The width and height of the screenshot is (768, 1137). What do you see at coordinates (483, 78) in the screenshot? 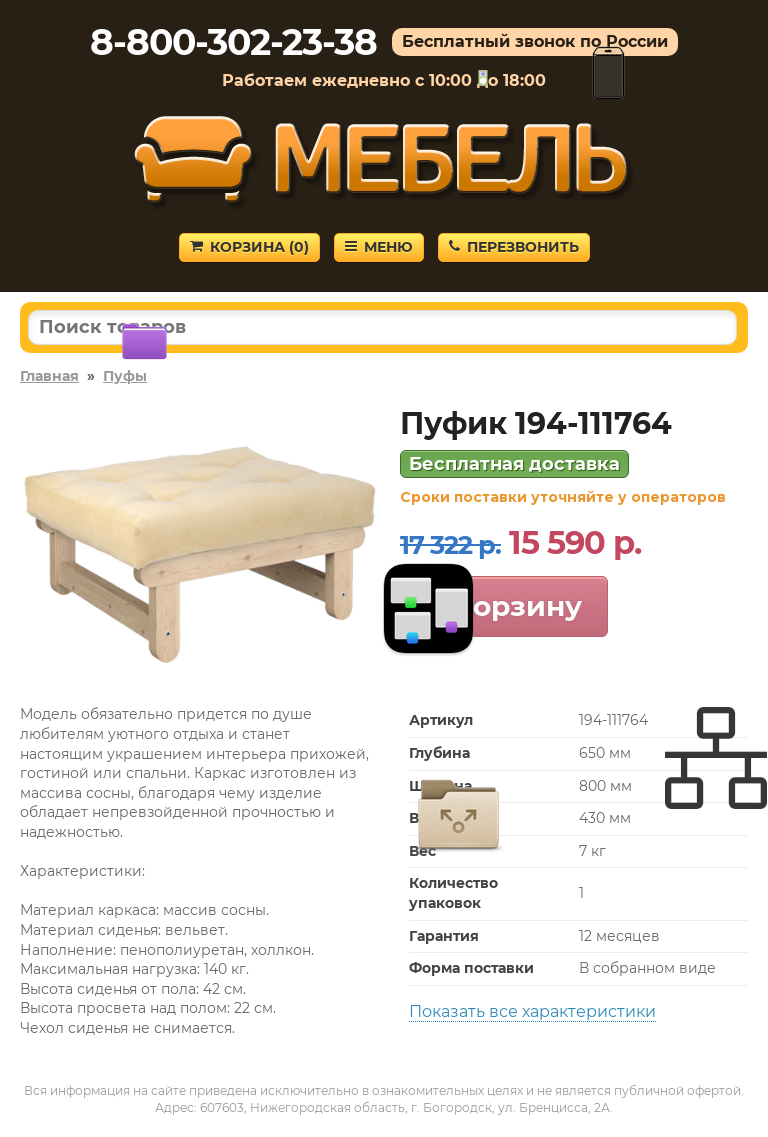
I see `iPod mini device not connected or unavailable` at bounding box center [483, 78].